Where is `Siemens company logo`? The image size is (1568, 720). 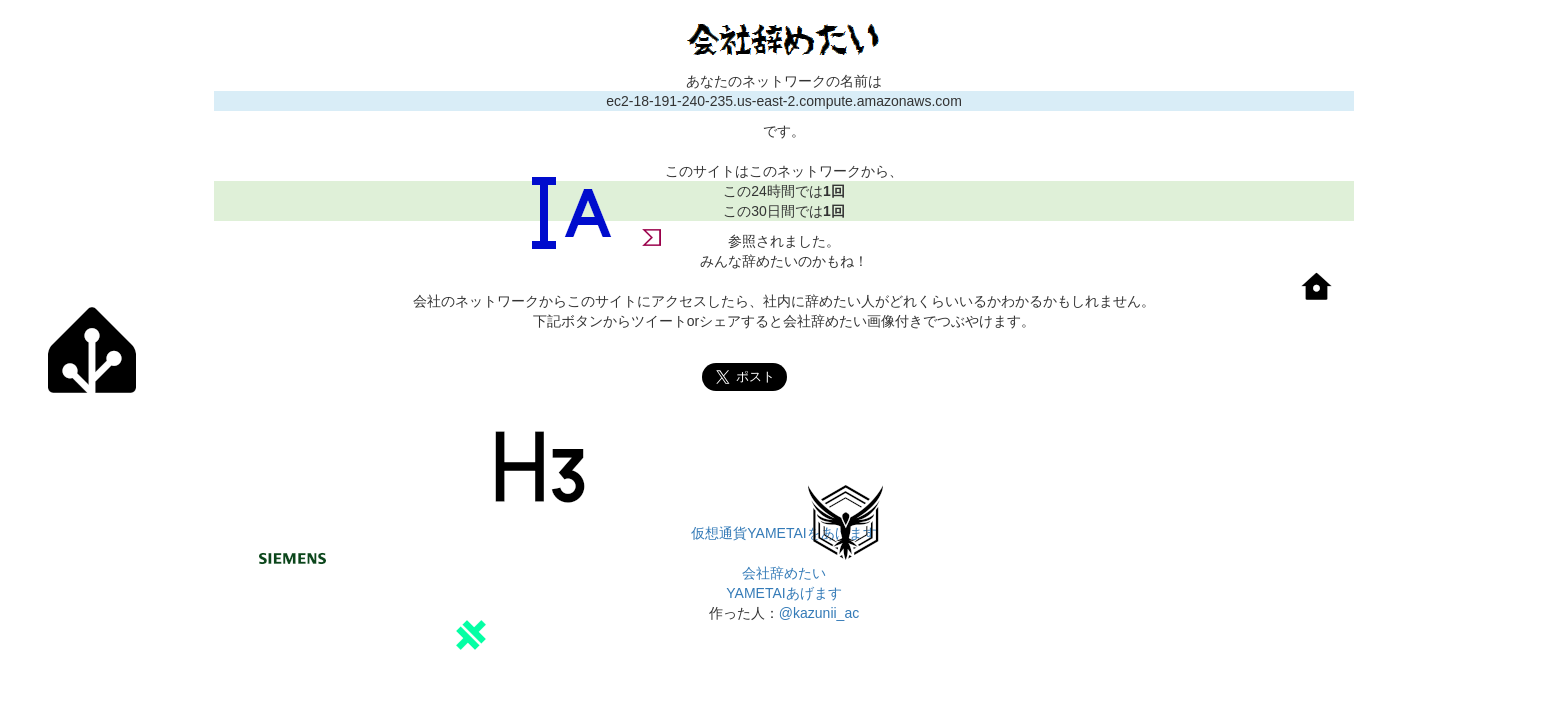 Siemens company logo is located at coordinates (292, 558).